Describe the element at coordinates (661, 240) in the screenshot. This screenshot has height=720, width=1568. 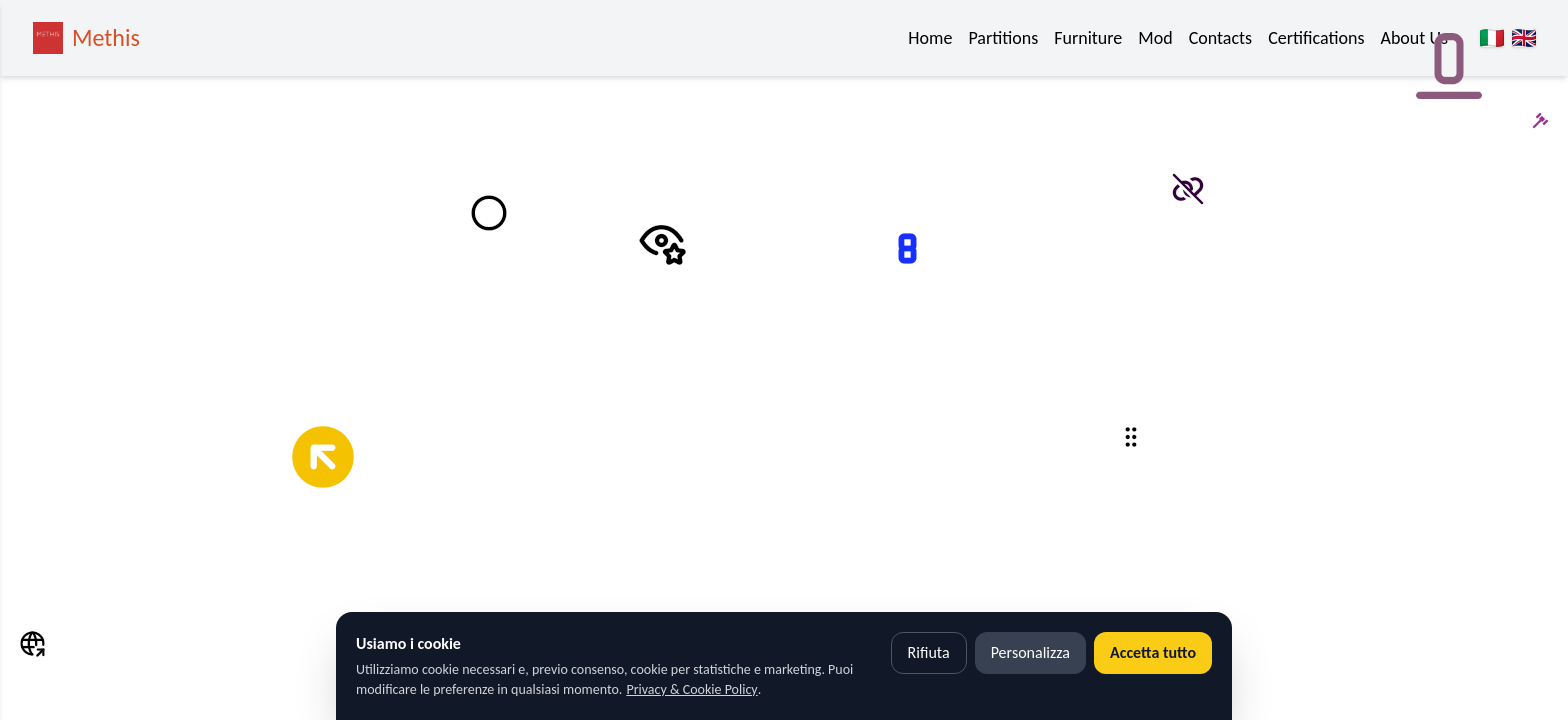
I see `add to favorites or watchlist` at that location.